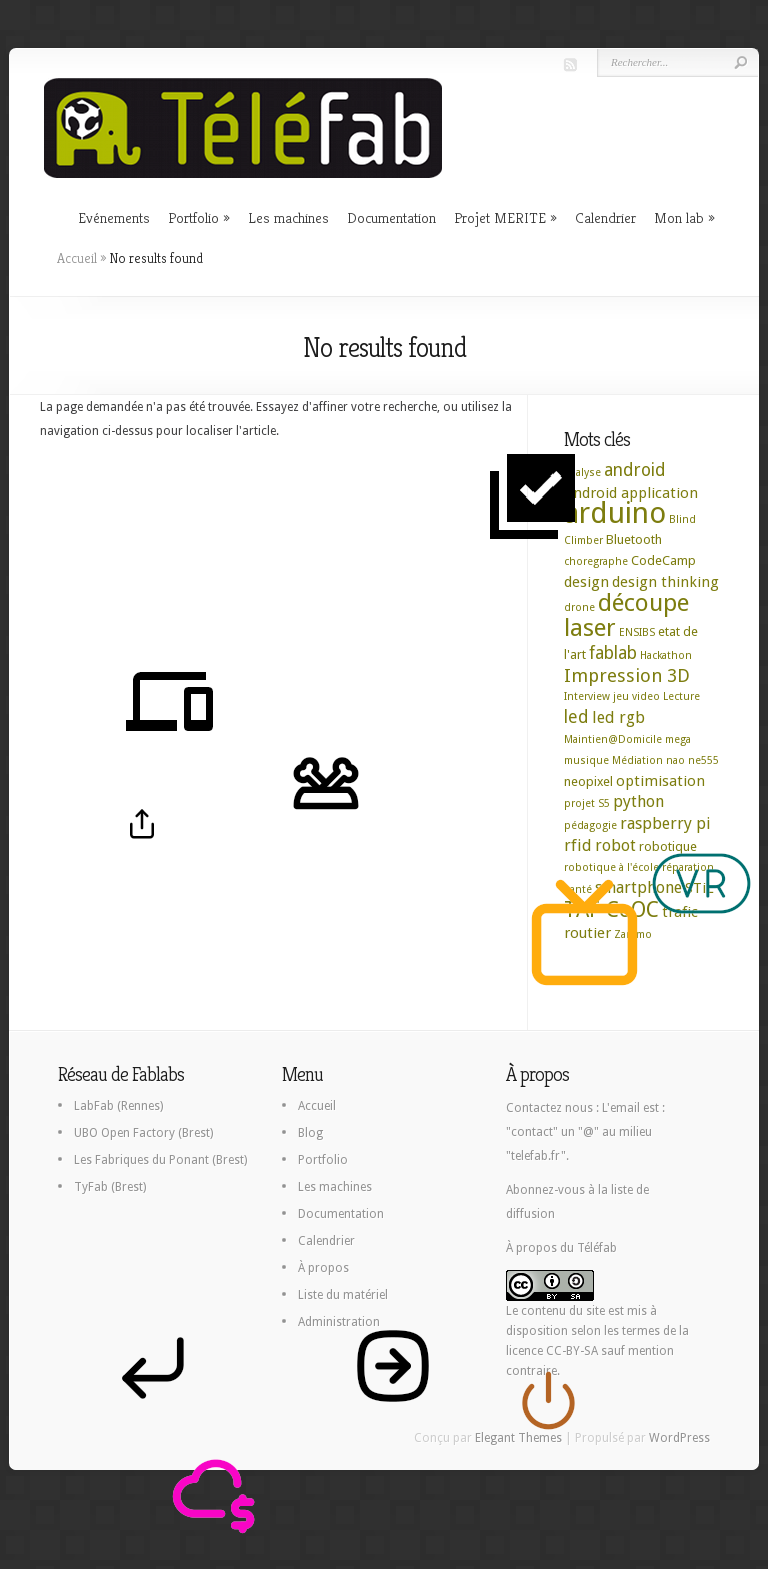  Describe the element at coordinates (548, 1400) in the screenshot. I see `turn device on or off` at that location.